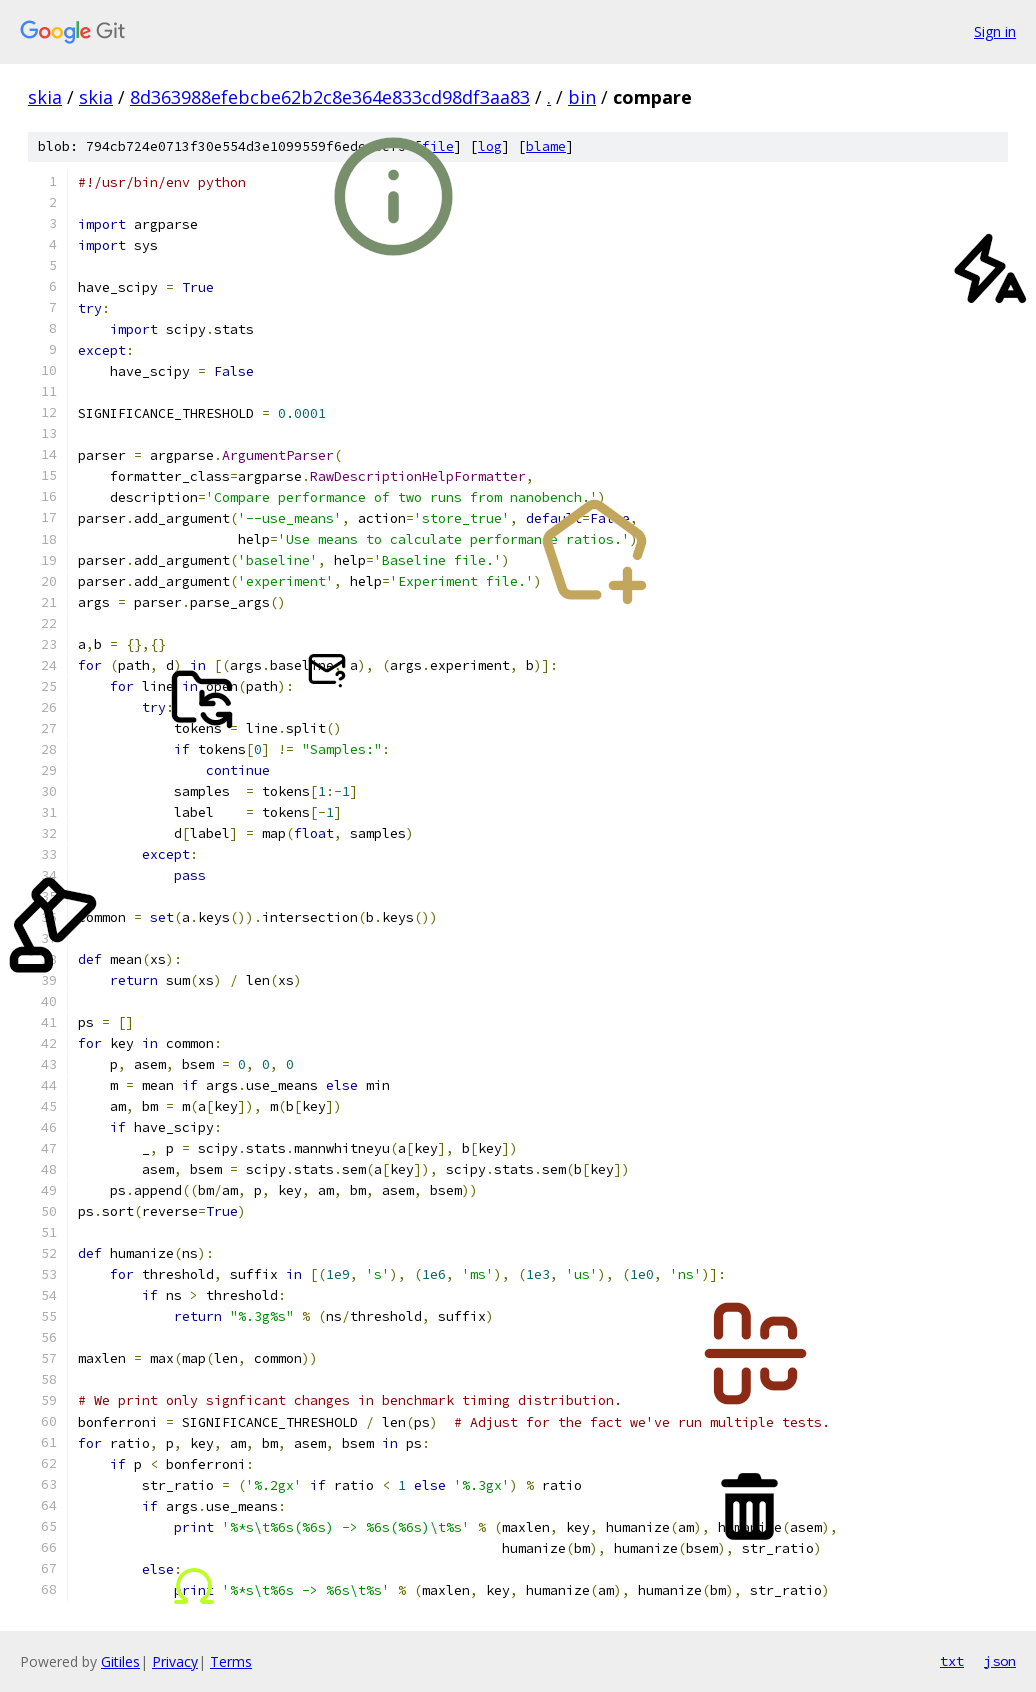 The image size is (1036, 1692). Describe the element at coordinates (989, 271) in the screenshot. I see `auto-enhance or quick optimize content` at that location.